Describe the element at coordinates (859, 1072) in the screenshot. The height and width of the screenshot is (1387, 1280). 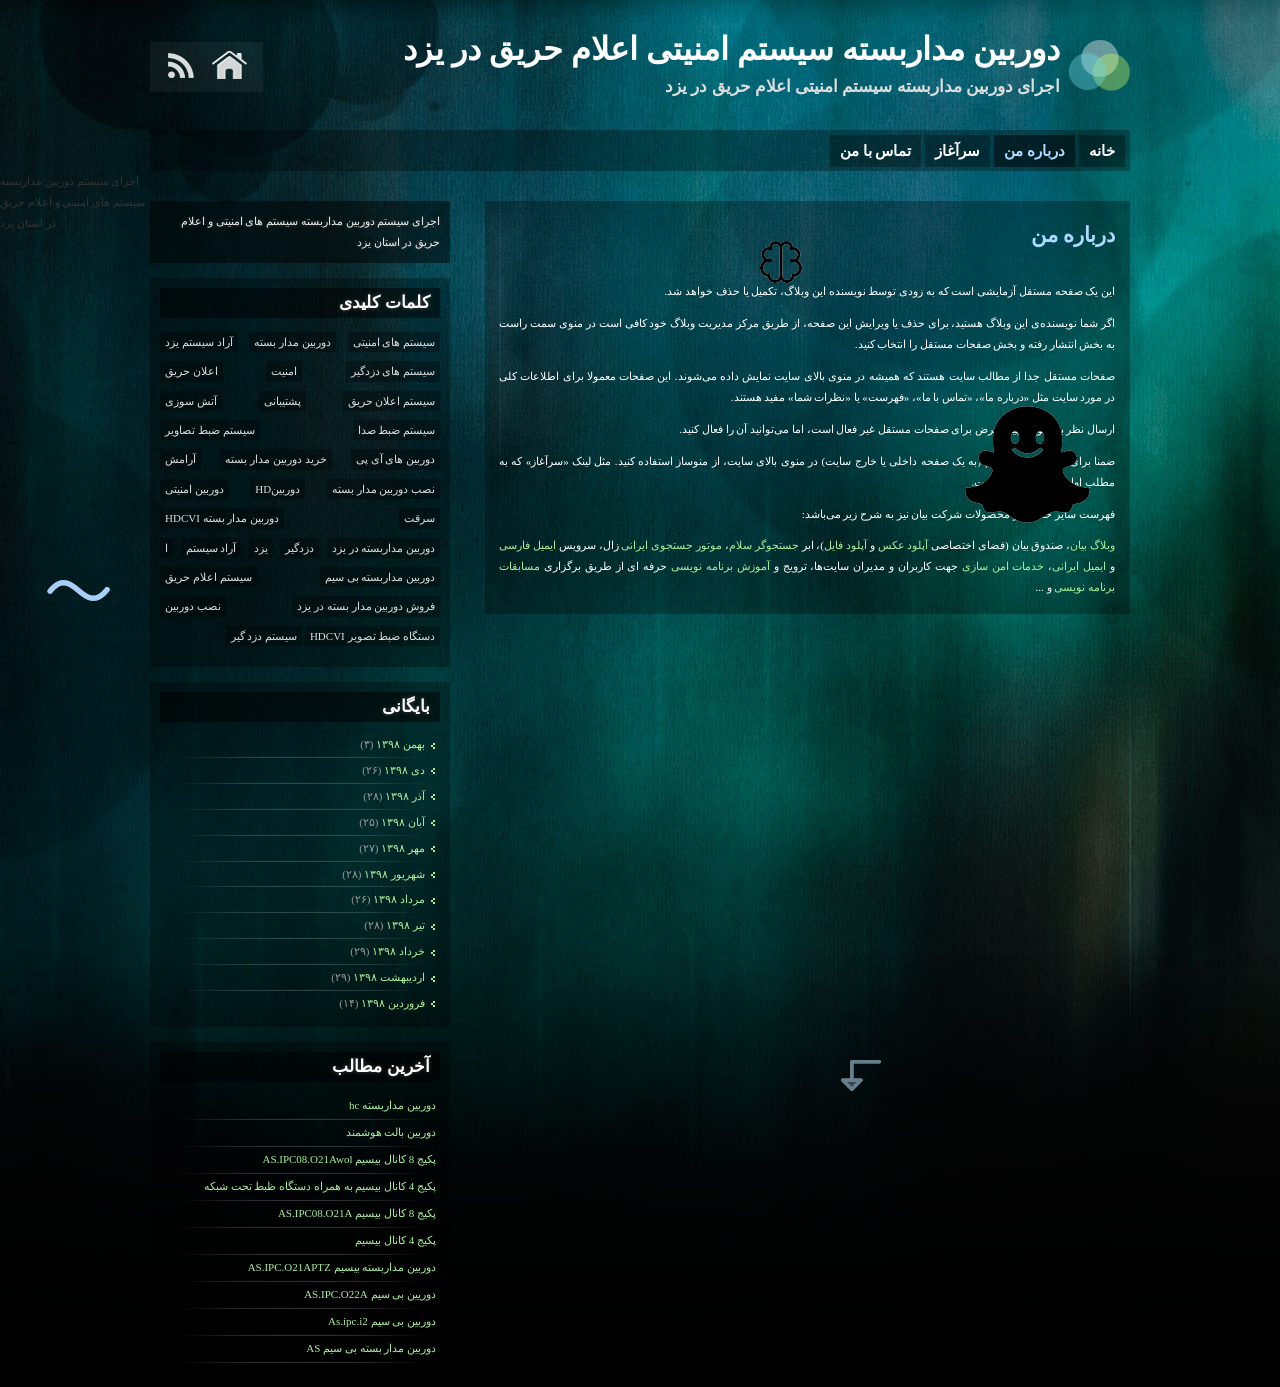
I see `go back and down in navigation` at that location.